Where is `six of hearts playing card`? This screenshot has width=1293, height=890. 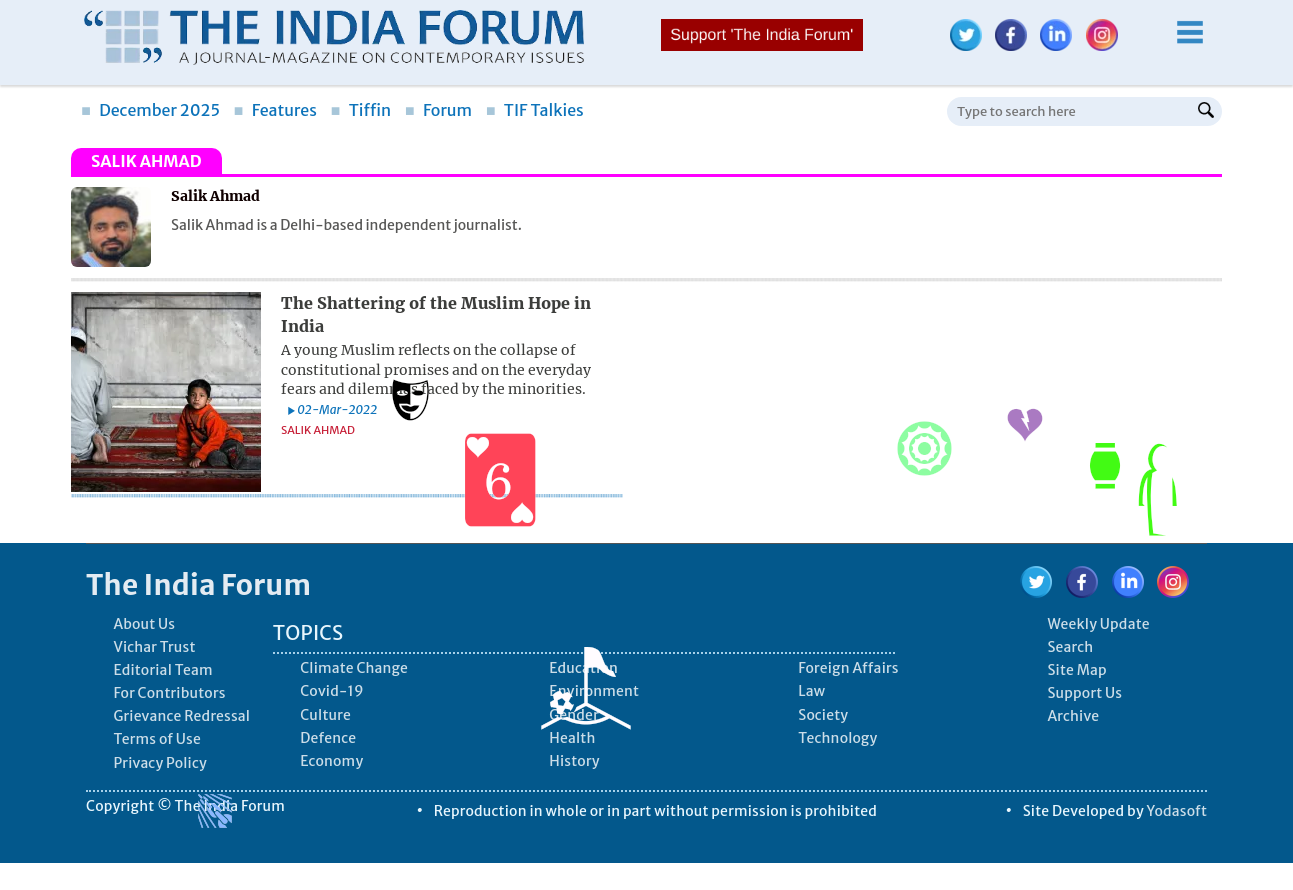 six of hearts playing card is located at coordinates (500, 480).